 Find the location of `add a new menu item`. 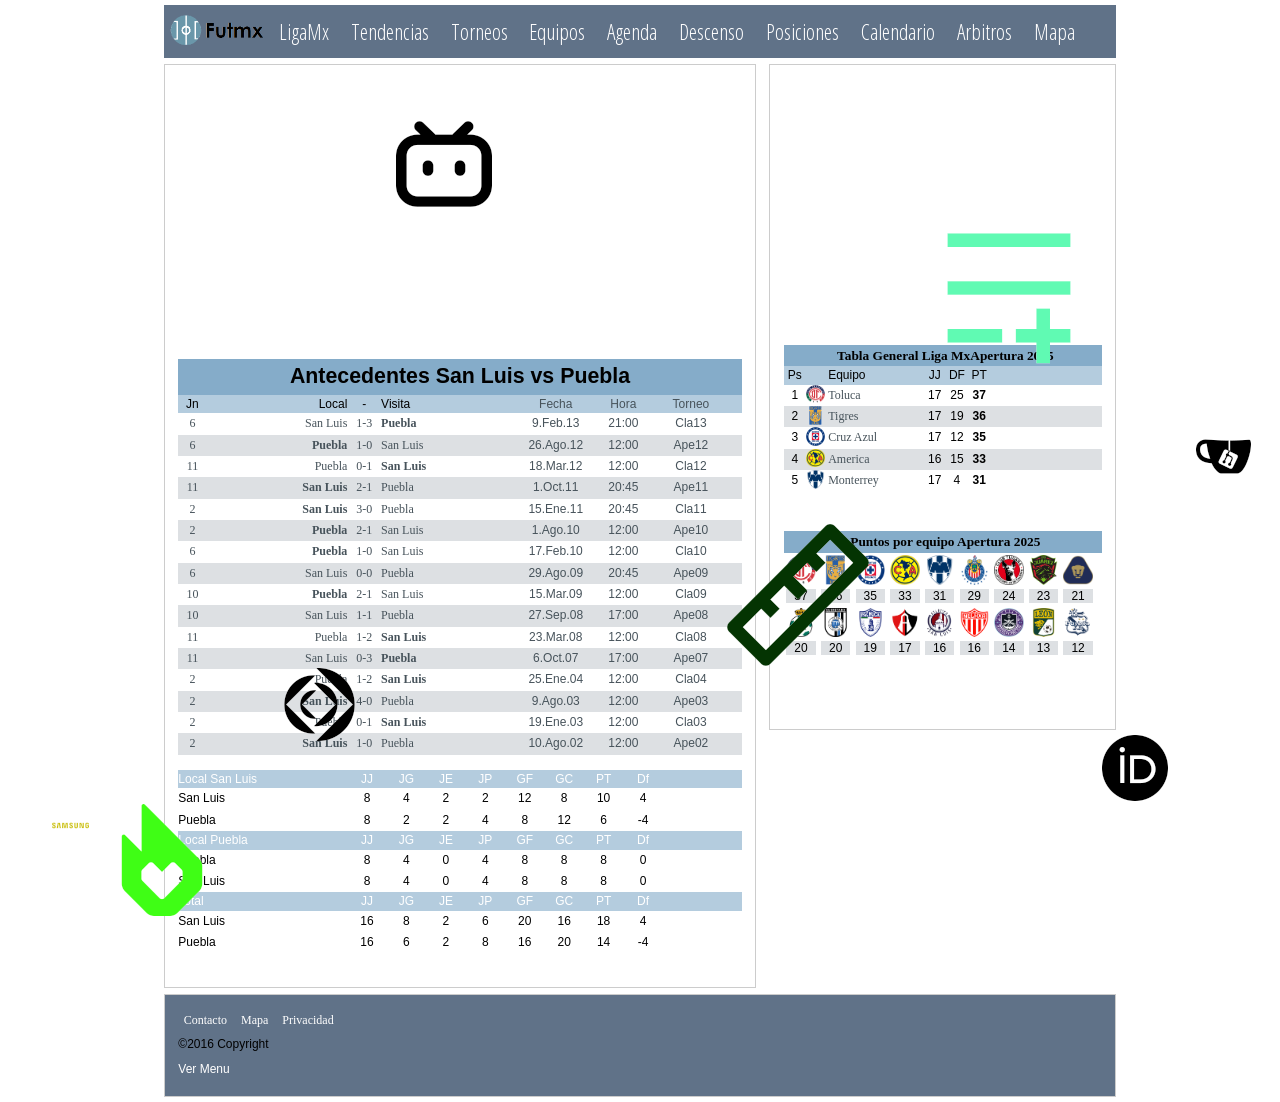

add a new menu item is located at coordinates (1009, 288).